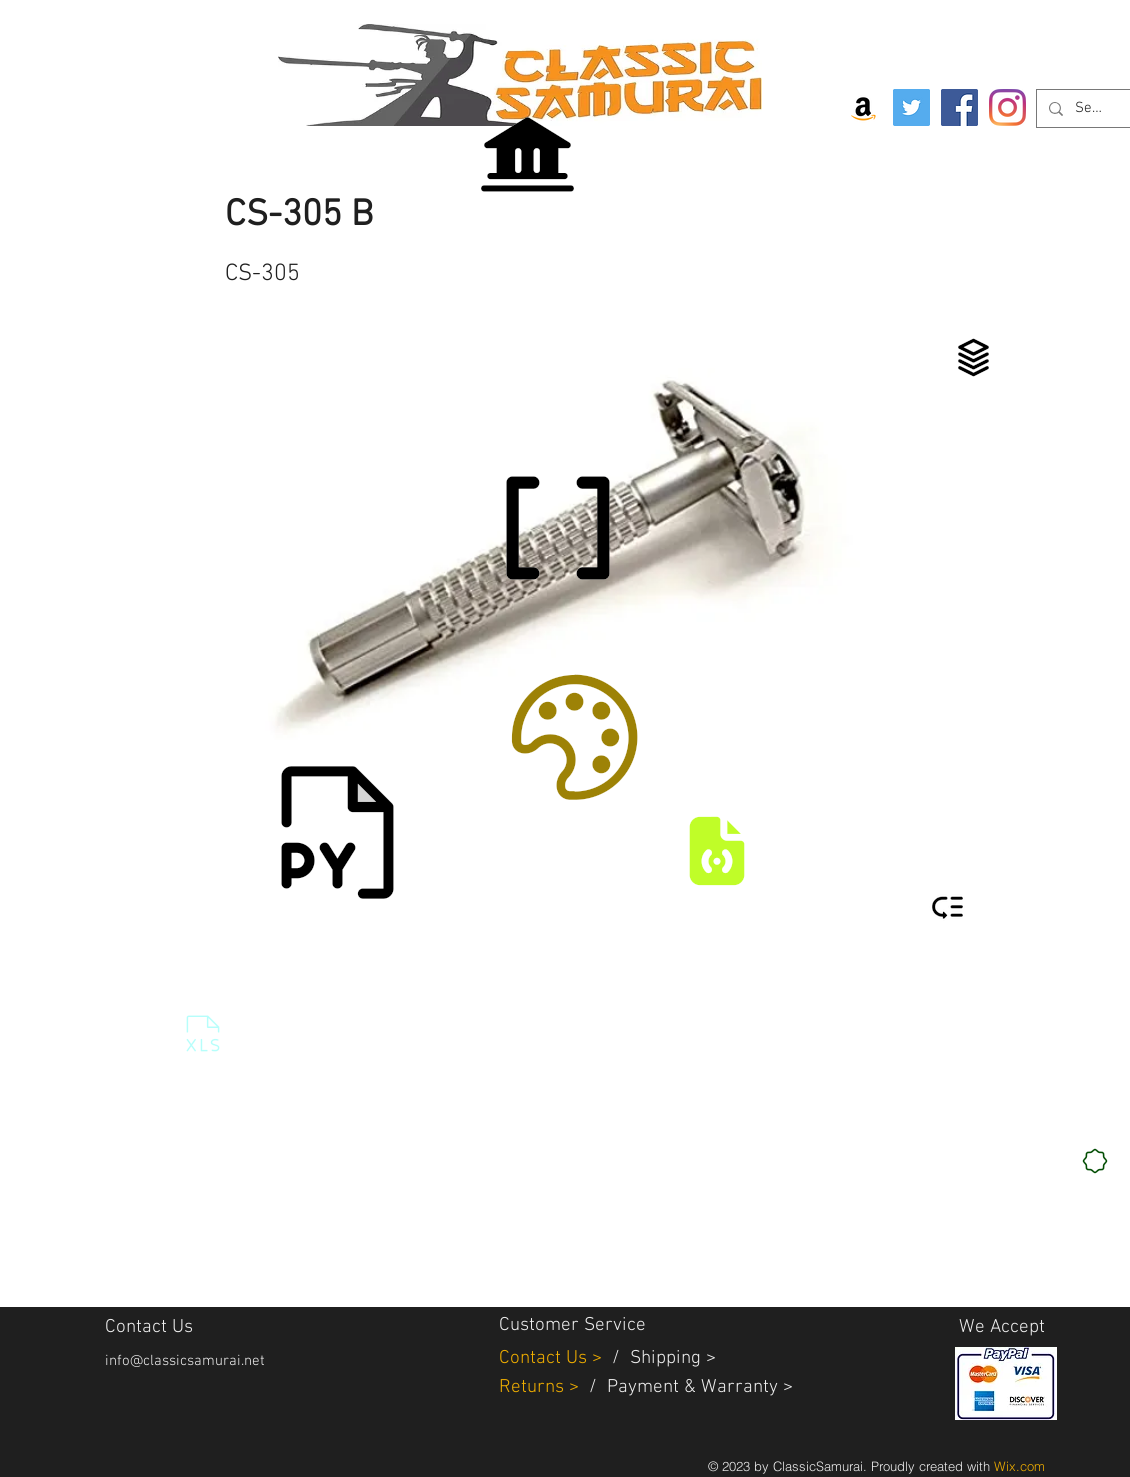 The width and height of the screenshot is (1130, 1477). Describe the element at coordinates (203, 1035) in the screenshot. I see `open or view an excel spreadsheet file` at that location.